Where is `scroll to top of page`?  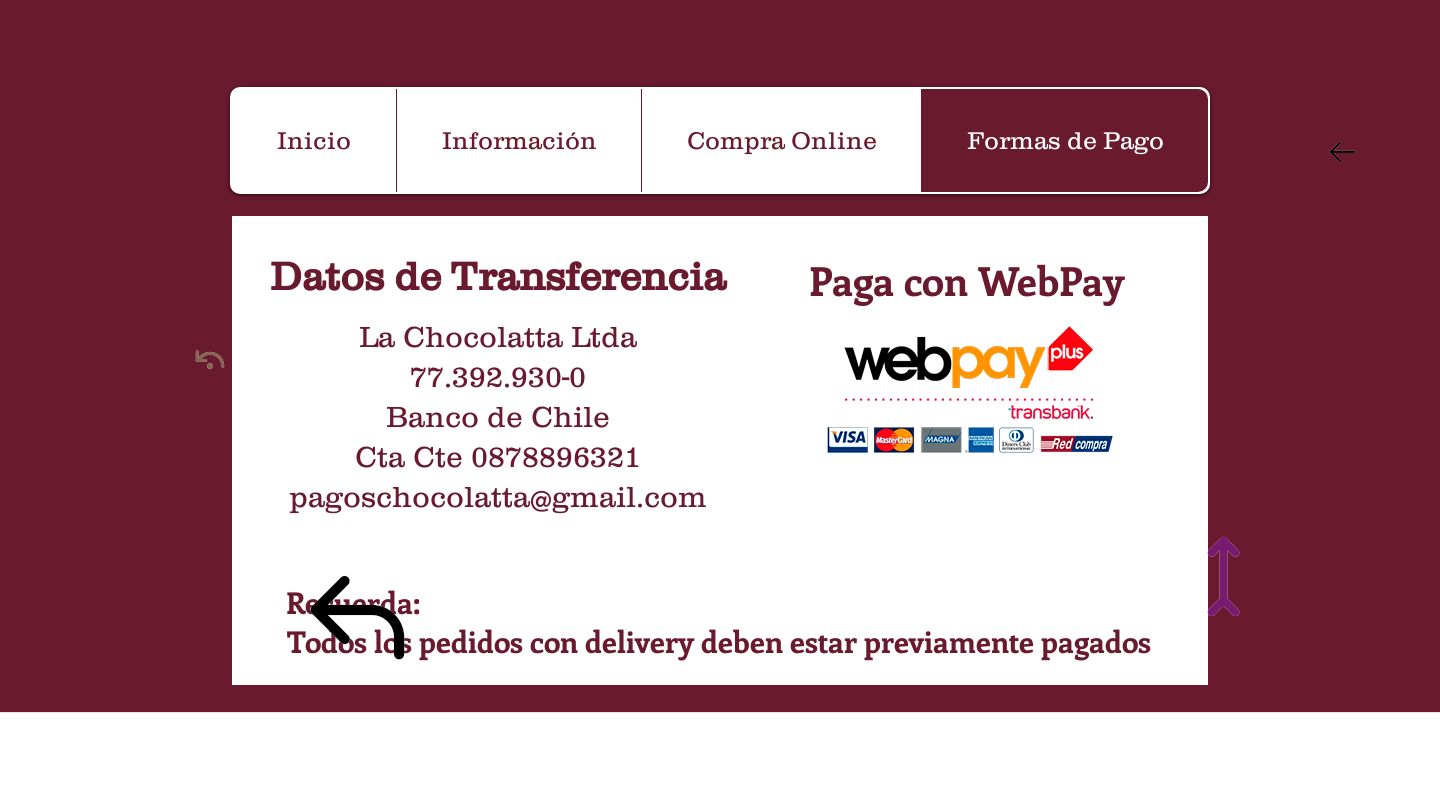
scroll to top of page is located at coordinates (1223, 576).